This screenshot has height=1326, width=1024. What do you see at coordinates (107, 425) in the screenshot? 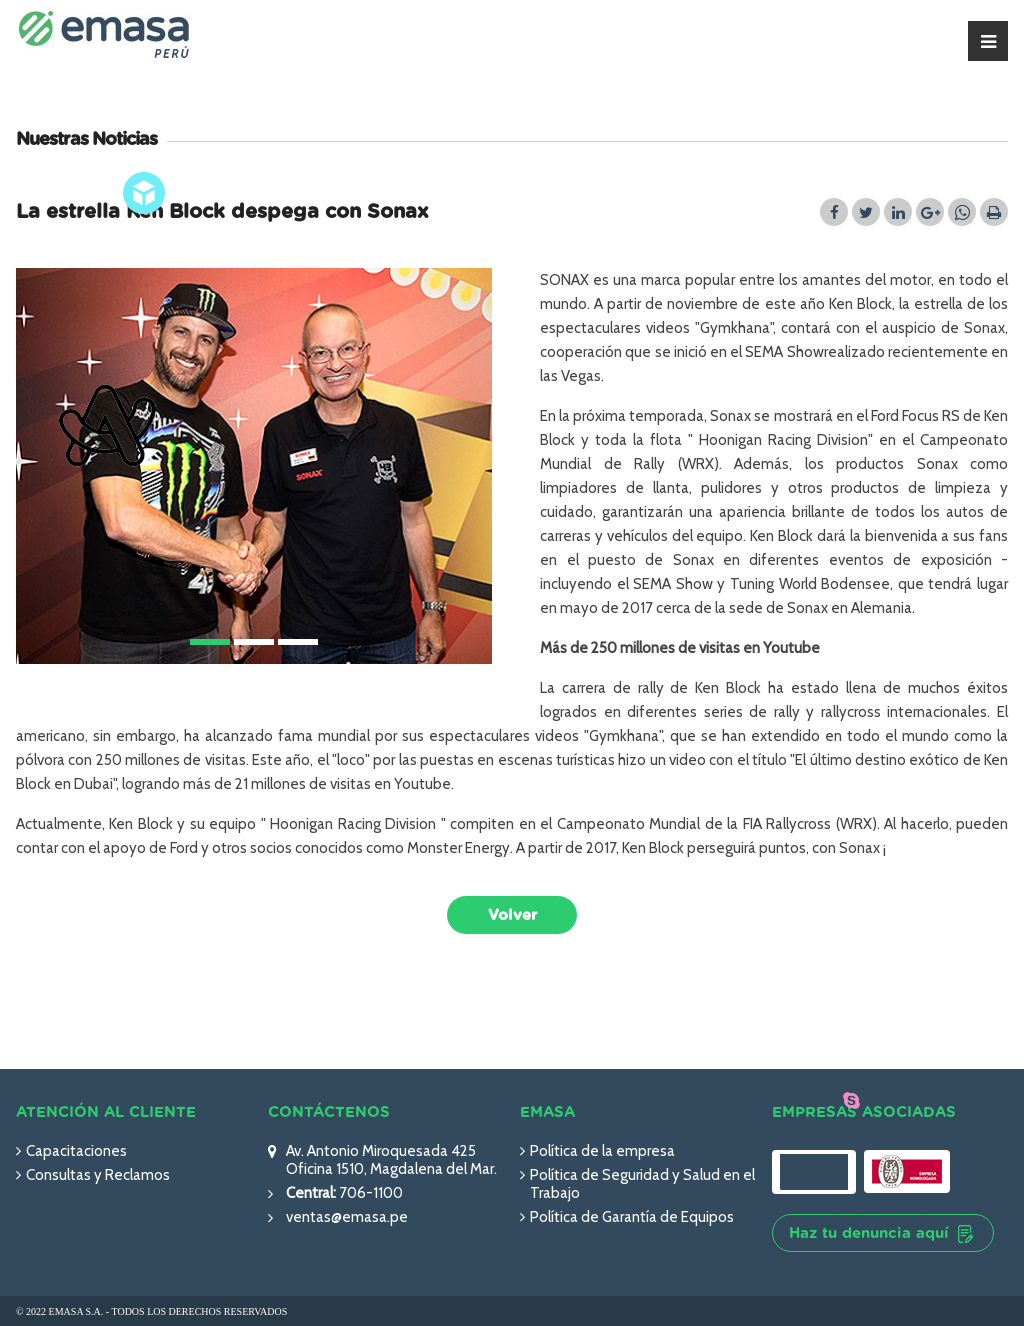
I see `open the Arc browser` at bounding box center [107, 425].